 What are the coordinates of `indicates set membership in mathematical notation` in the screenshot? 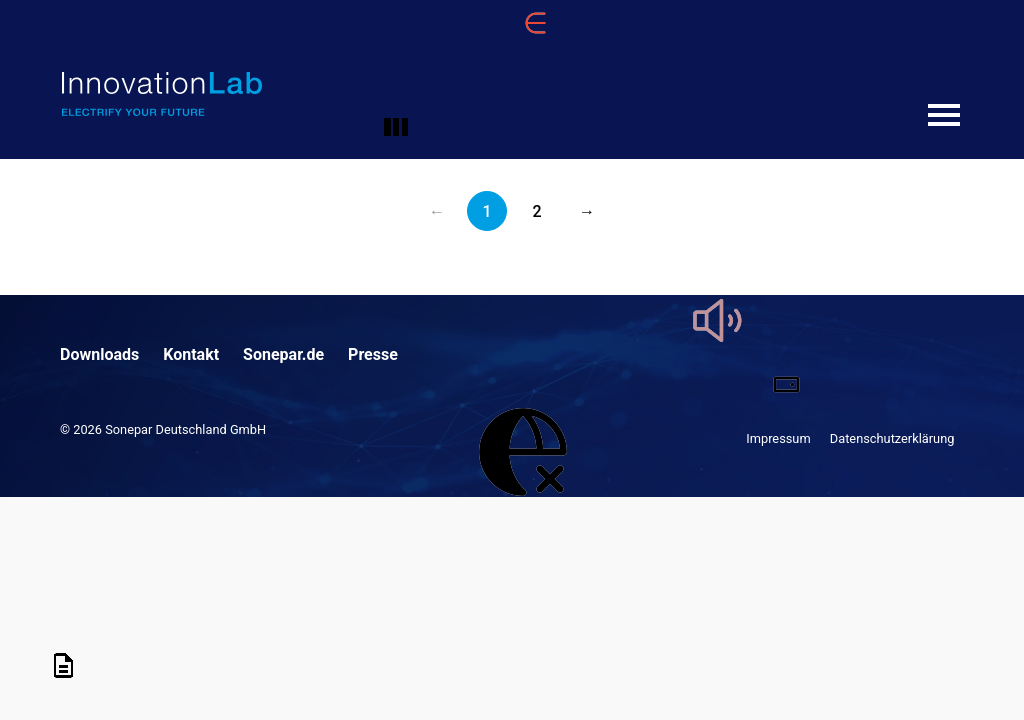 It's located at (536, 23).